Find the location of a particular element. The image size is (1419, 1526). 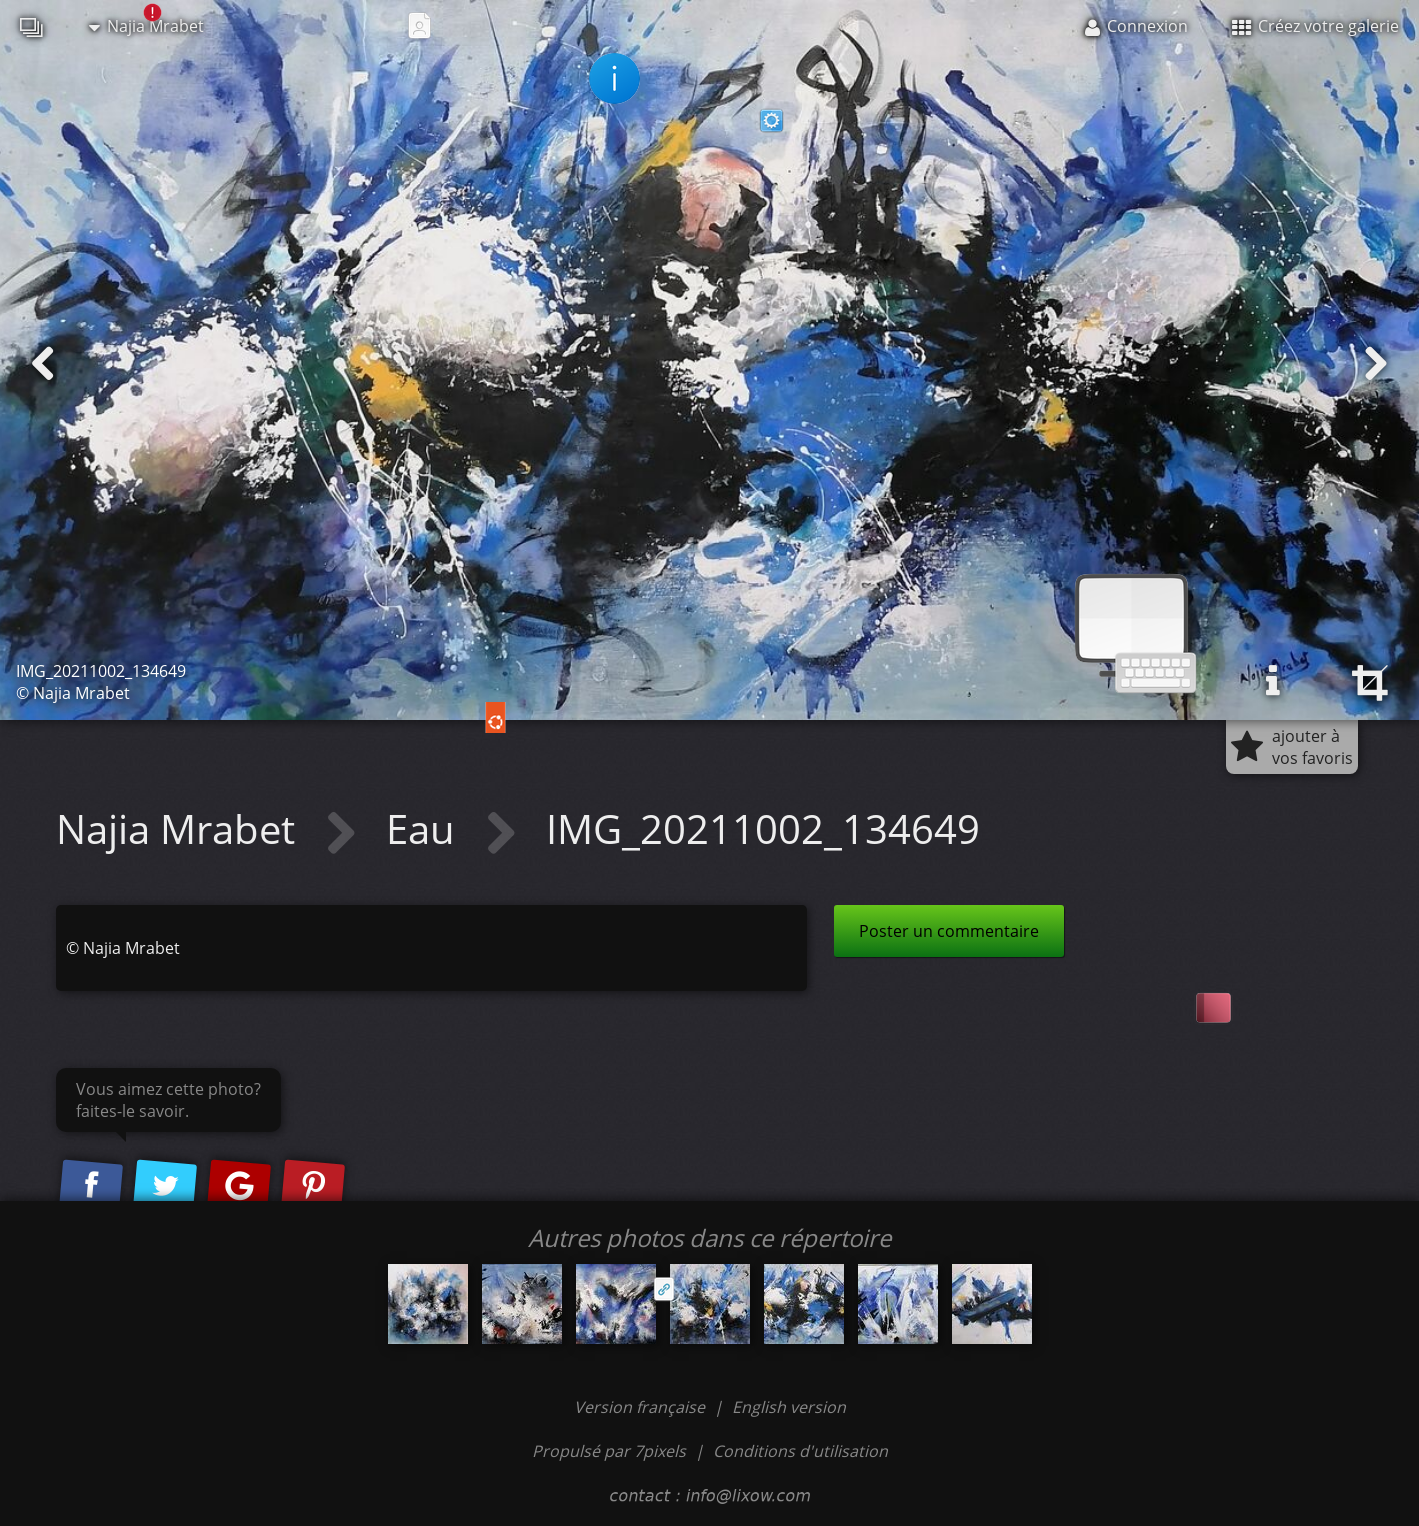

a windows internet shortcut file is located at coordinates (664, 1289).